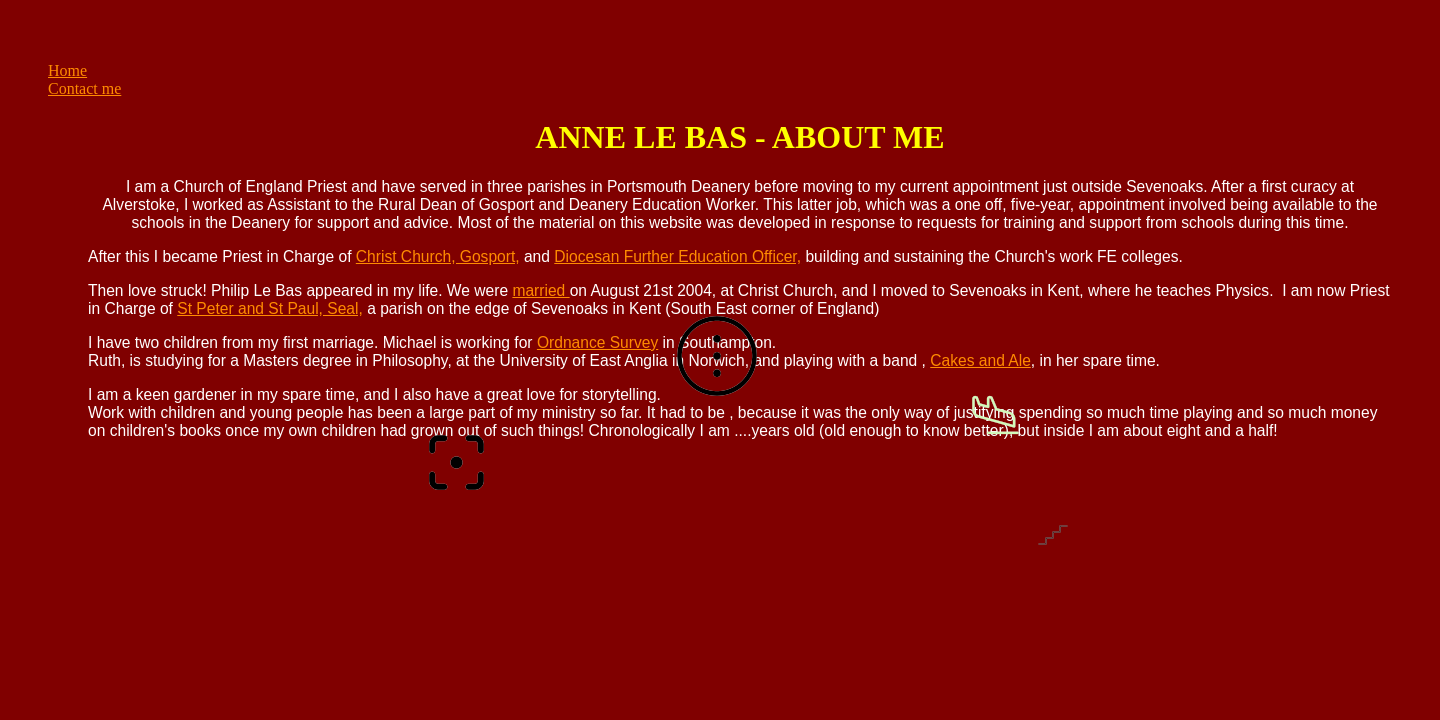  What do you see at coordinates (717, 356) in the screenshot?
I see `open more options menu` at bounding box center [717, 356].